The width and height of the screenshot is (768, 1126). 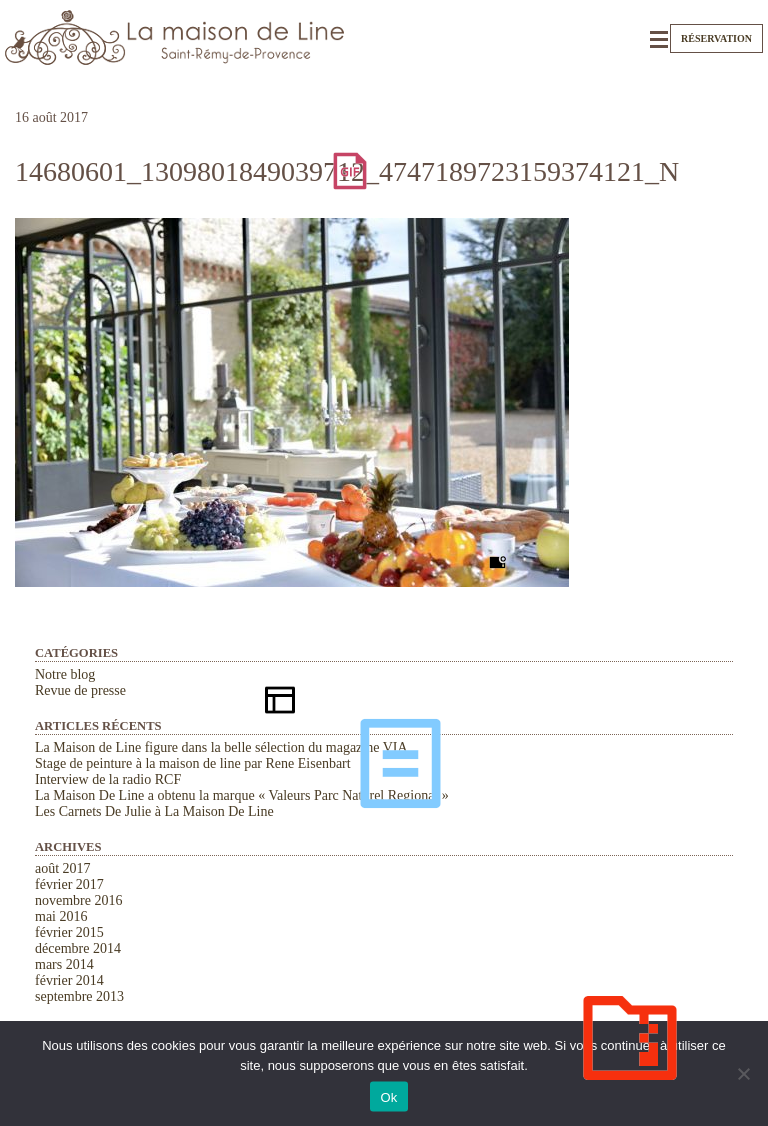 What do you see at coordinates (350, 171) in the screenshot?
I see `attach a GIF file` at bounding box center [350, 171].